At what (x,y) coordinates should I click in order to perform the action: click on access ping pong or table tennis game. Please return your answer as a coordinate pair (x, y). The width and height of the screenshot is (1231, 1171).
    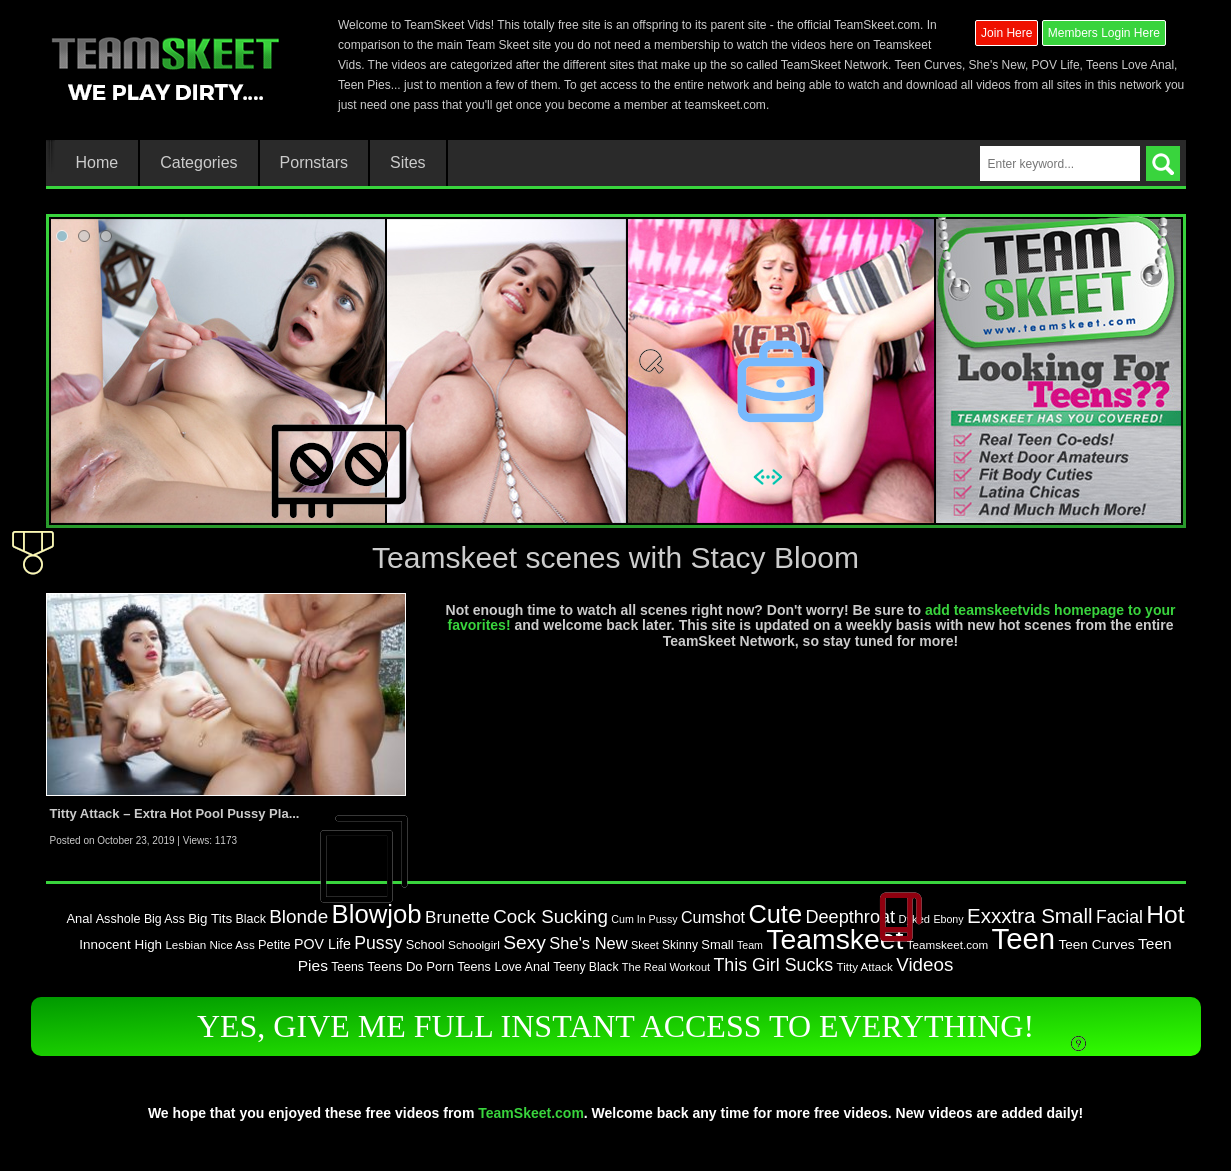
    Looking at the image, I should click on (651, 361).